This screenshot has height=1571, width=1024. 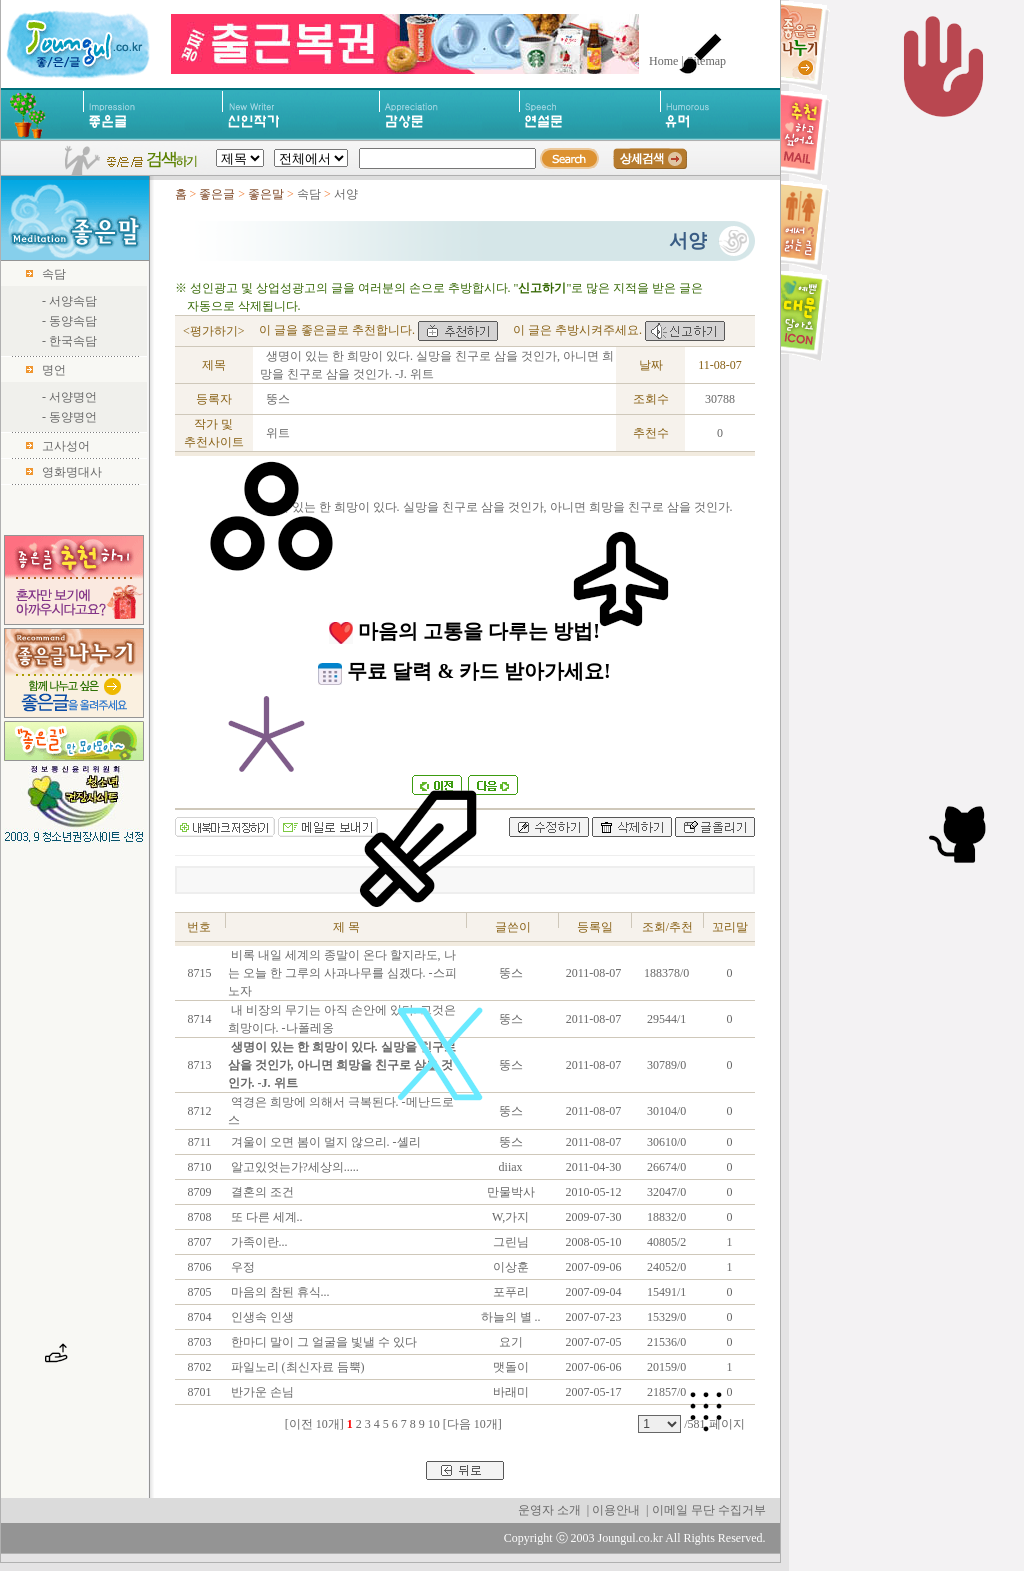 What do you see at coordinates (271, 518) in the screenshot?
I see `view connected items or groups` at bounding box center [271, 518].